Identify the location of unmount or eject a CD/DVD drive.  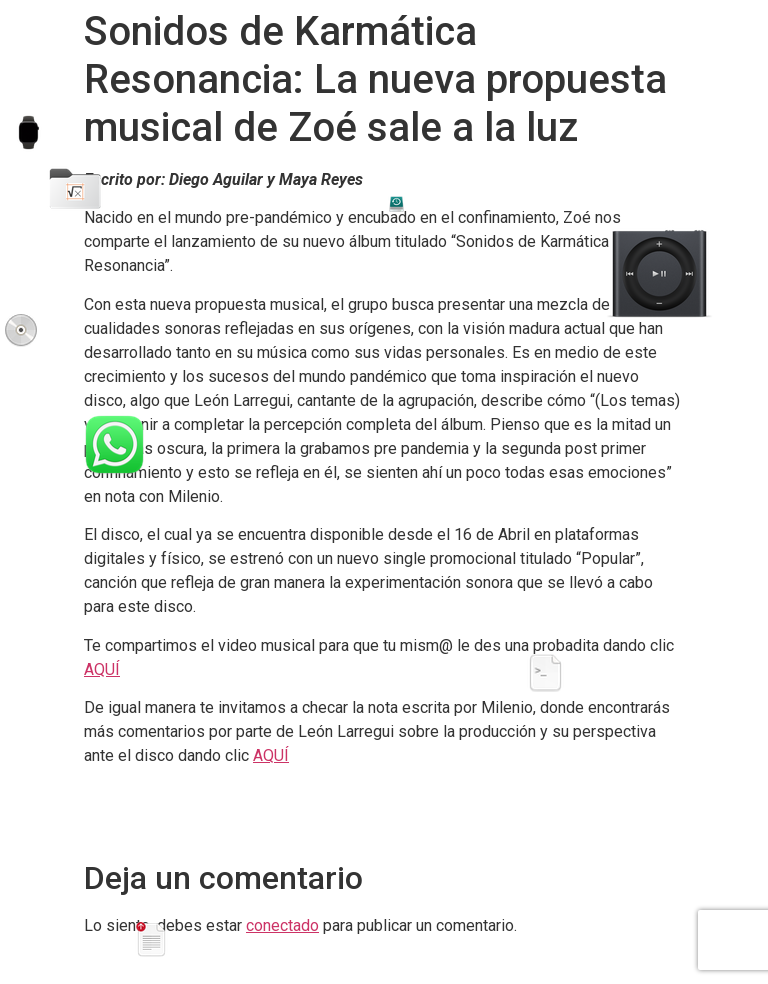
(21, 330).